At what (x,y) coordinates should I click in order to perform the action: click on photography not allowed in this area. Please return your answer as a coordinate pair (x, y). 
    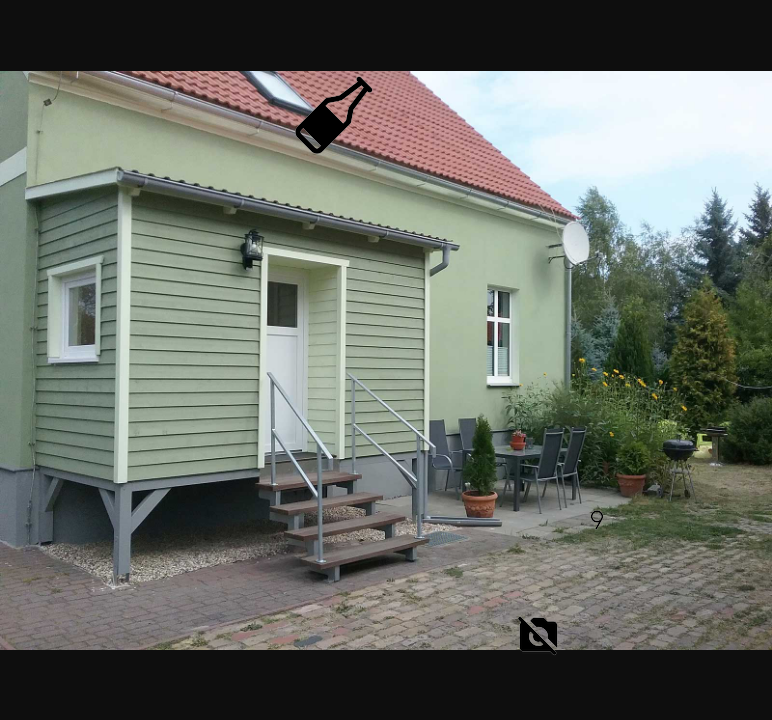
    Looking at the image, I should click on (538, 634).